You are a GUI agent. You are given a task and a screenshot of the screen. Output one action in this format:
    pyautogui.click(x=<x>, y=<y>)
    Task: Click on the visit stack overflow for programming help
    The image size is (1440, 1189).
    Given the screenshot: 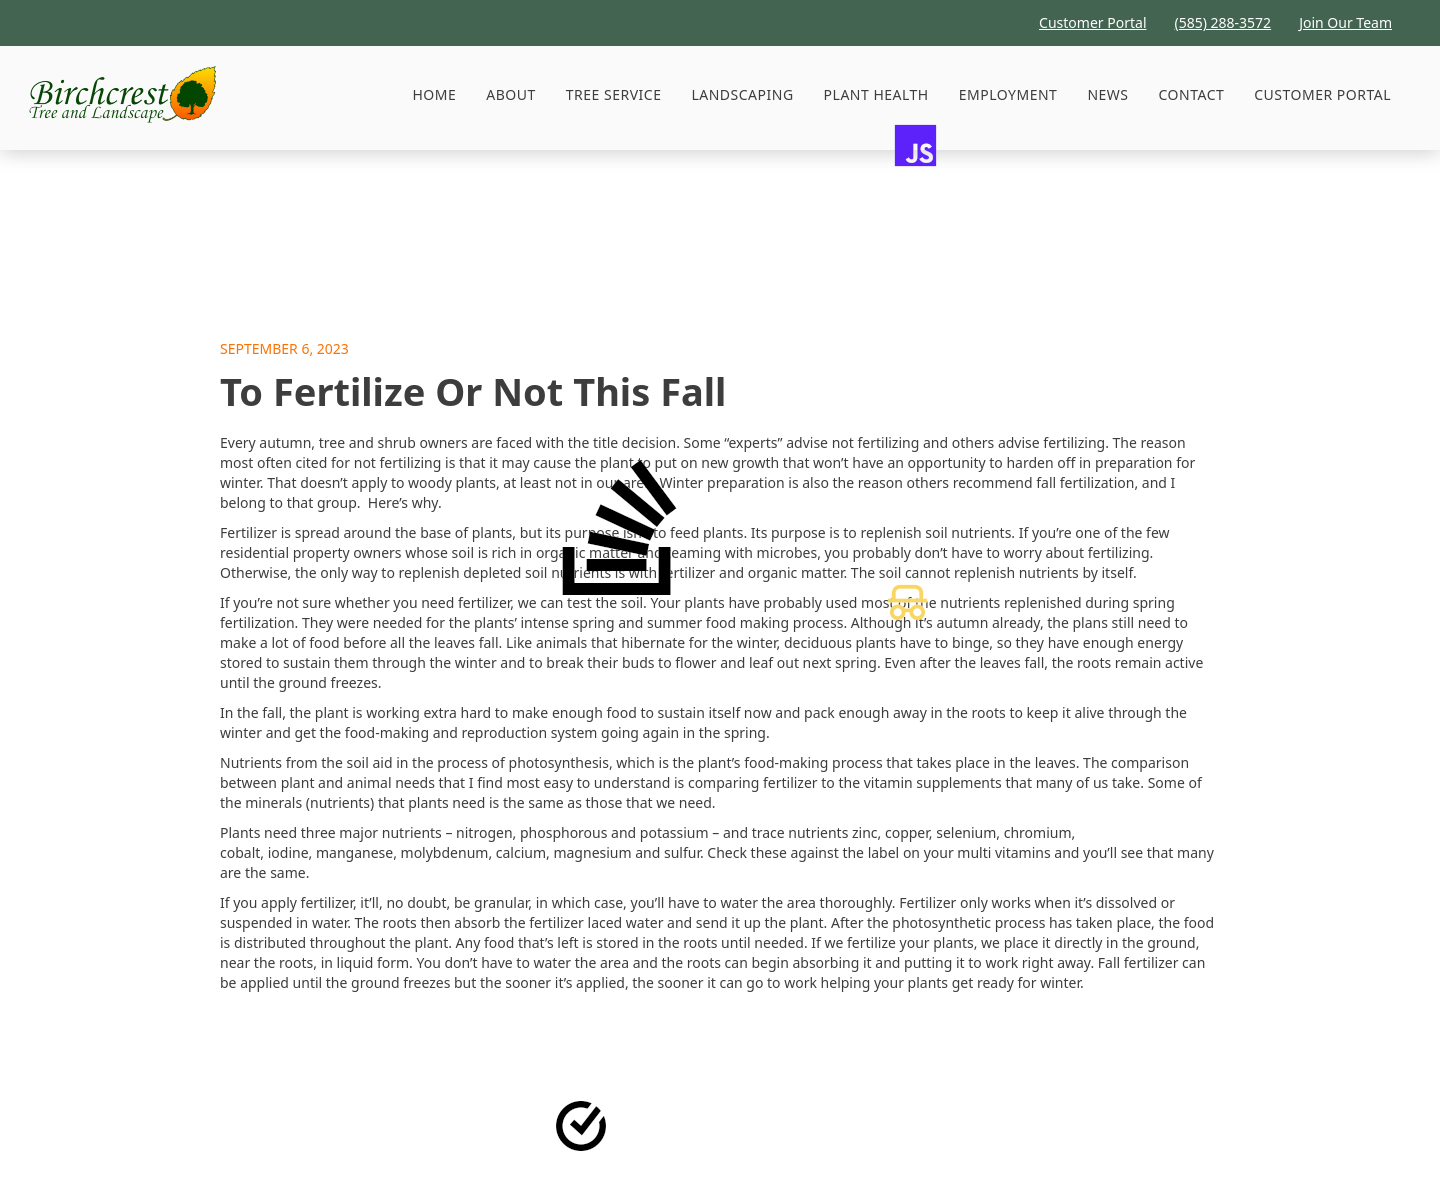 What is the action you would take?
    pyautogui.click(x=619, y=527)
    